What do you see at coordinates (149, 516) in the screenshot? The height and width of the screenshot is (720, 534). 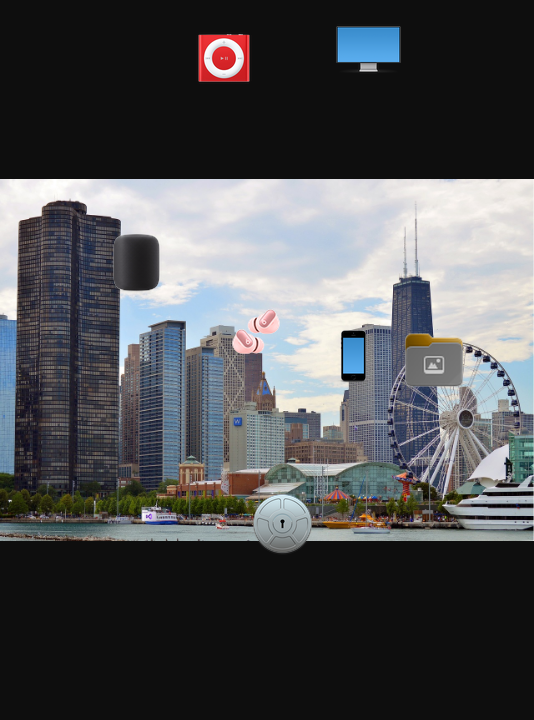 I see `open visual studio project files folder` at bounding box center [149, 516].